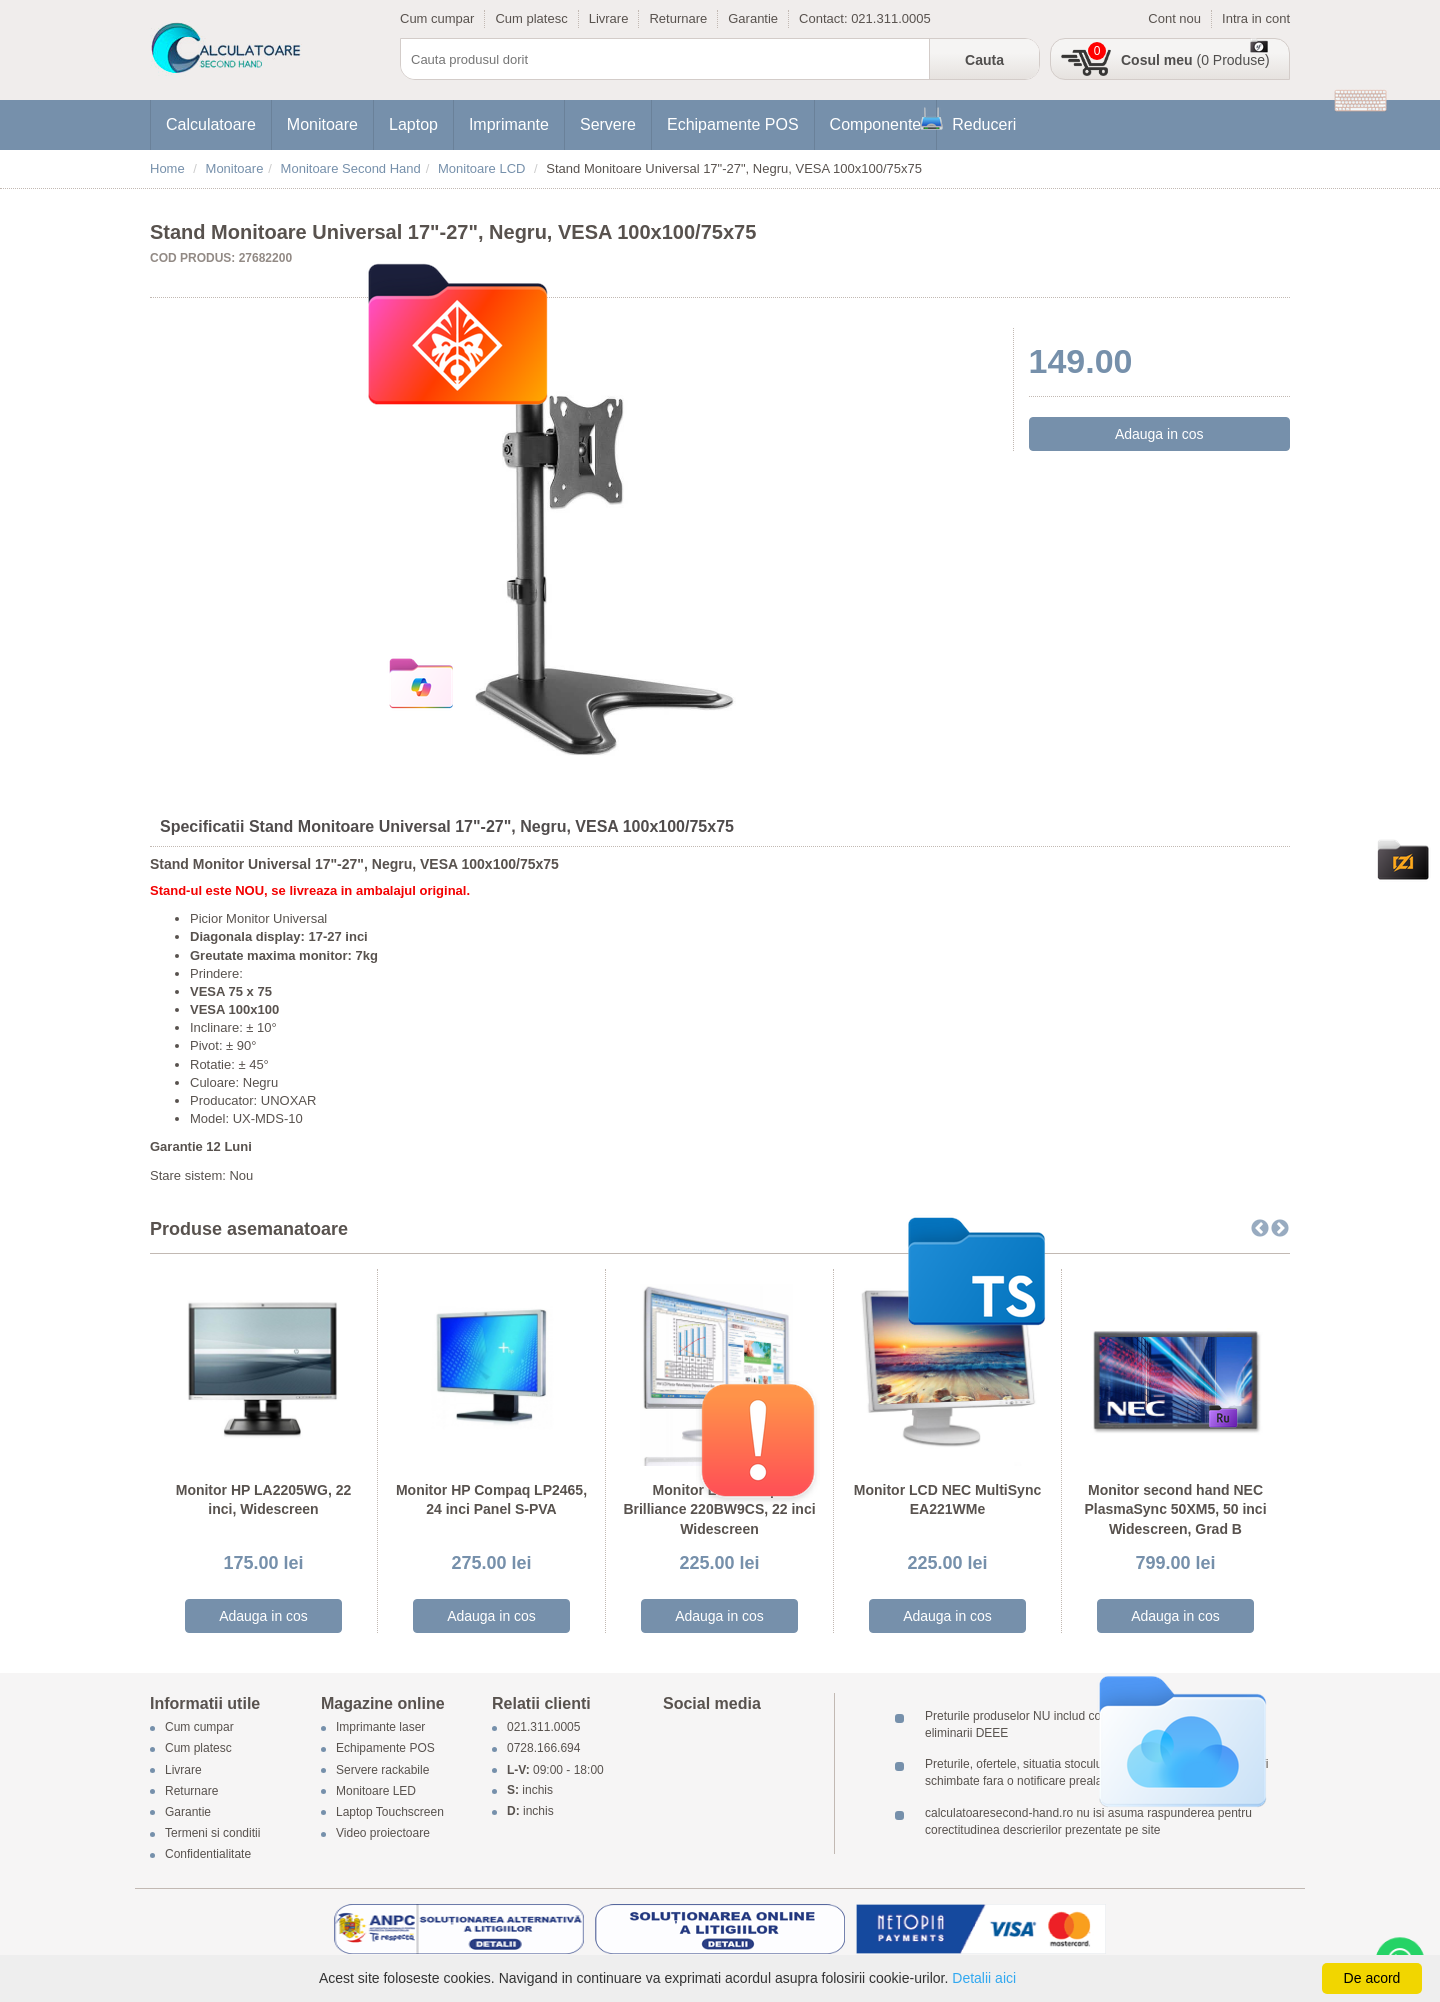 The height and width of the screenshot is (2002, 1440). I want to click on apple magic keyboard with touch id in pink/orange, so click(1360, 100).